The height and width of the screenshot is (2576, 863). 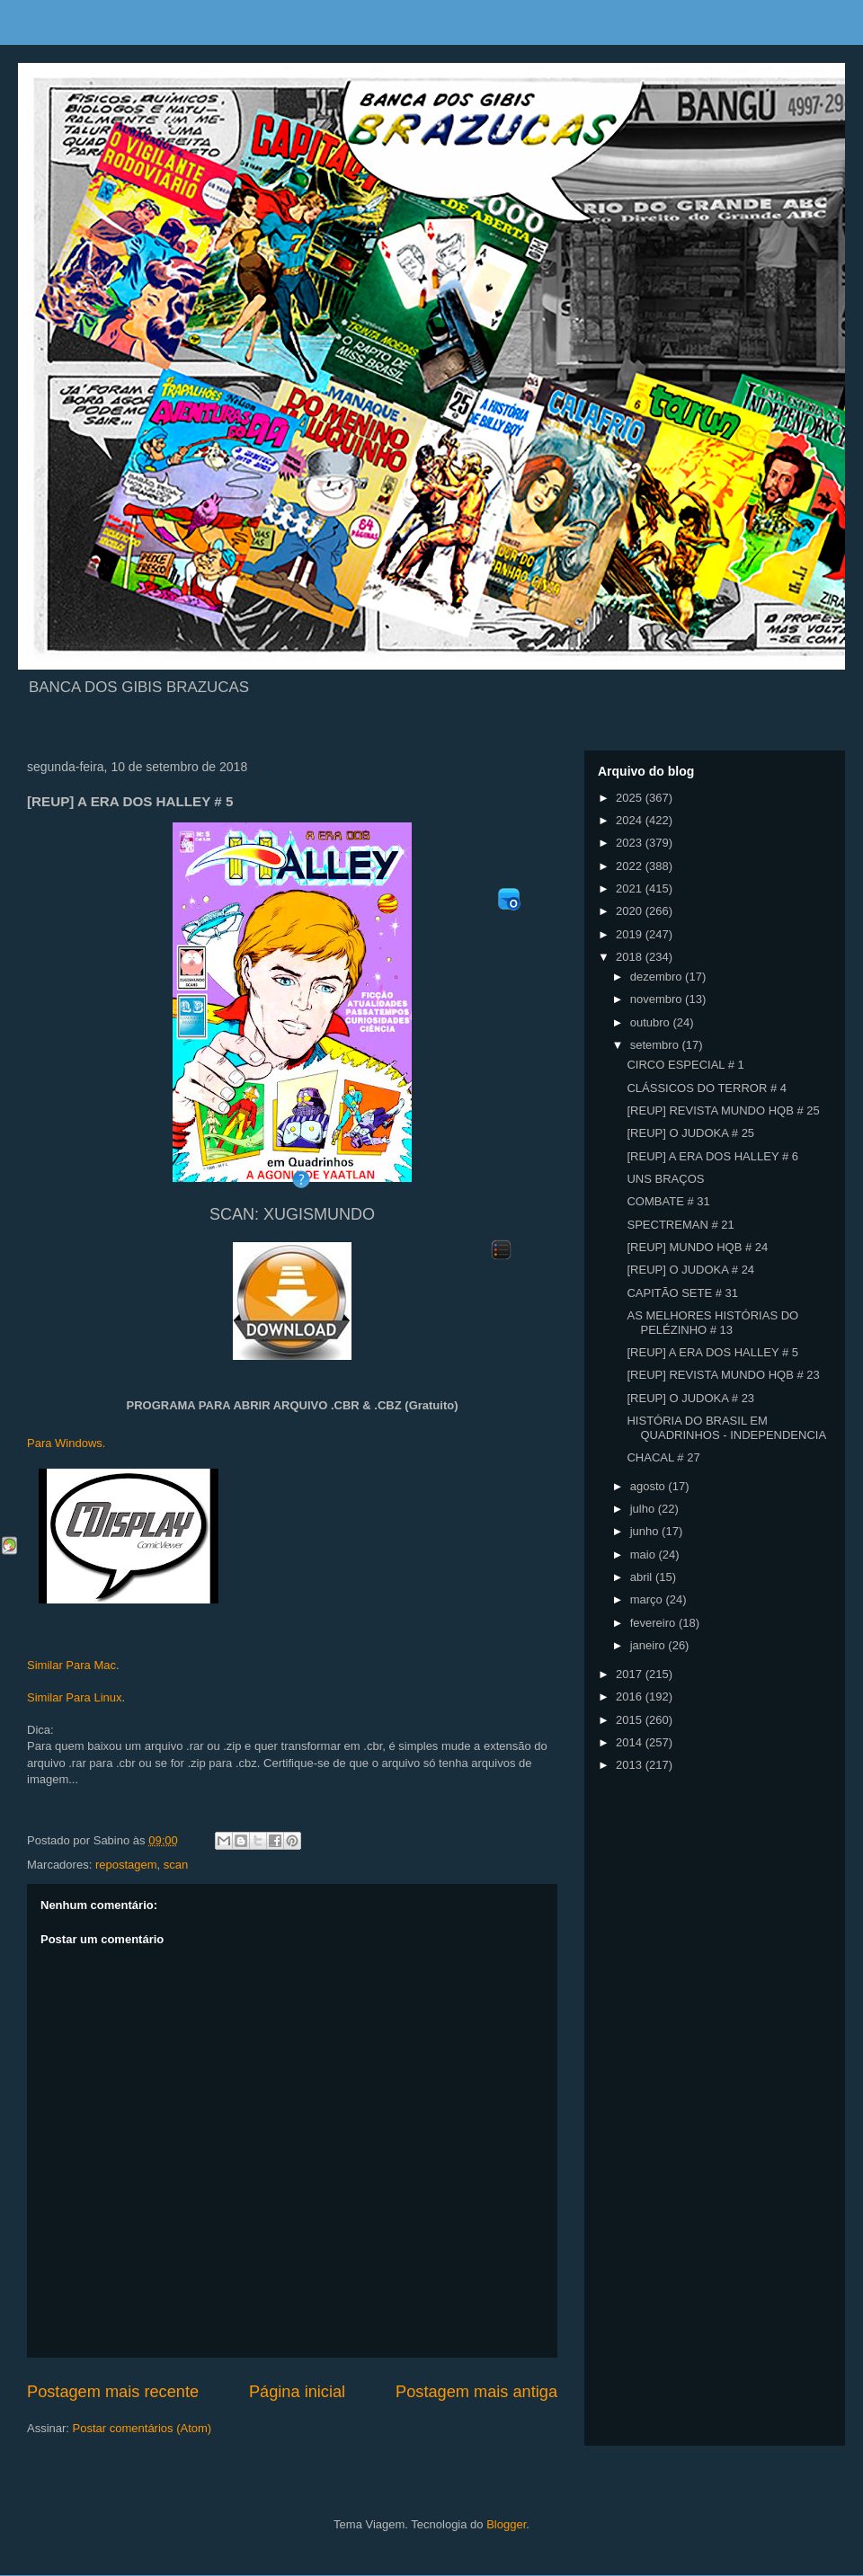 What do you see at coordinates (509, 899) in the screenshot?
I see `open microsoft outlook email app` at bounding box center [509, 899].